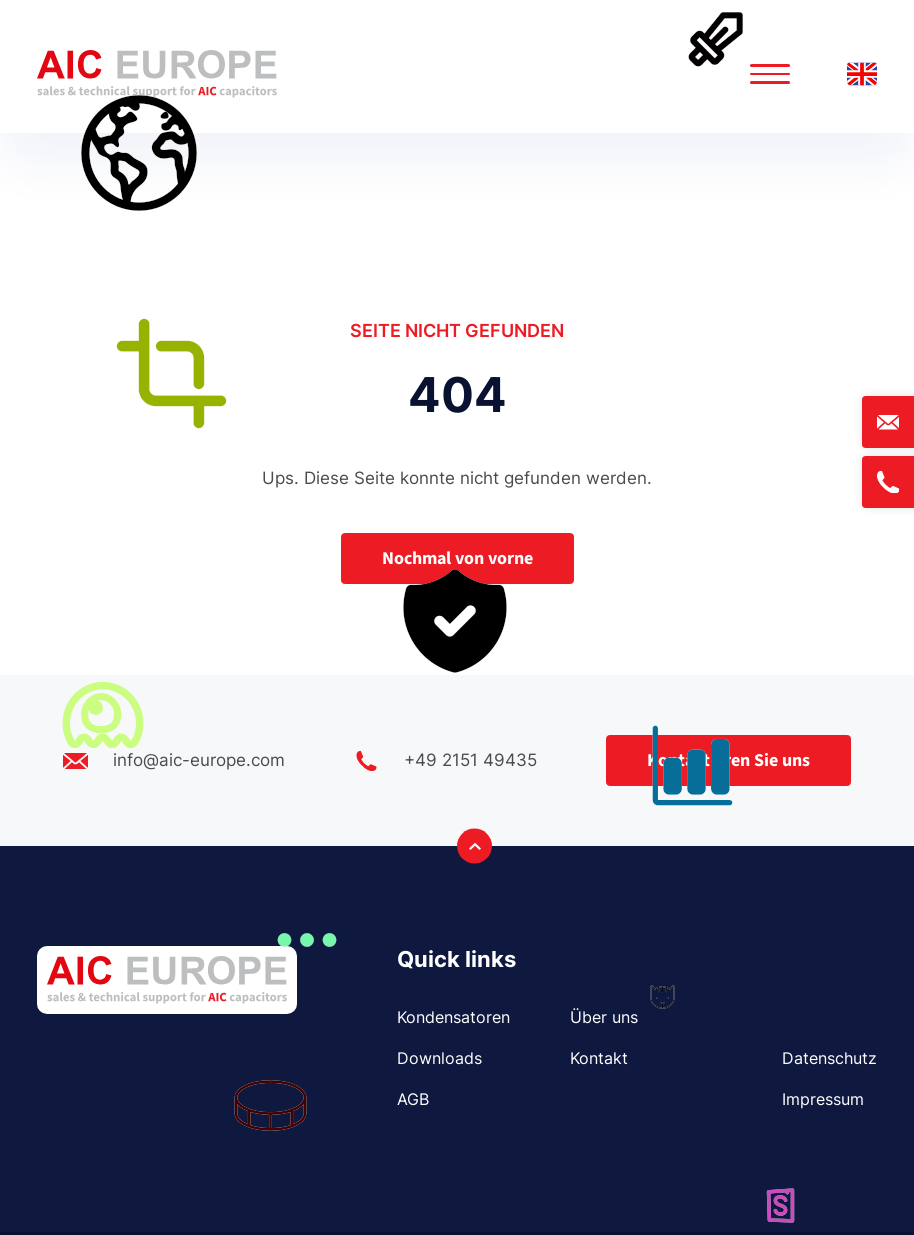 This screenshot has height=1235, width=914. I want to click on access combat or battle features, so click(717, 38).